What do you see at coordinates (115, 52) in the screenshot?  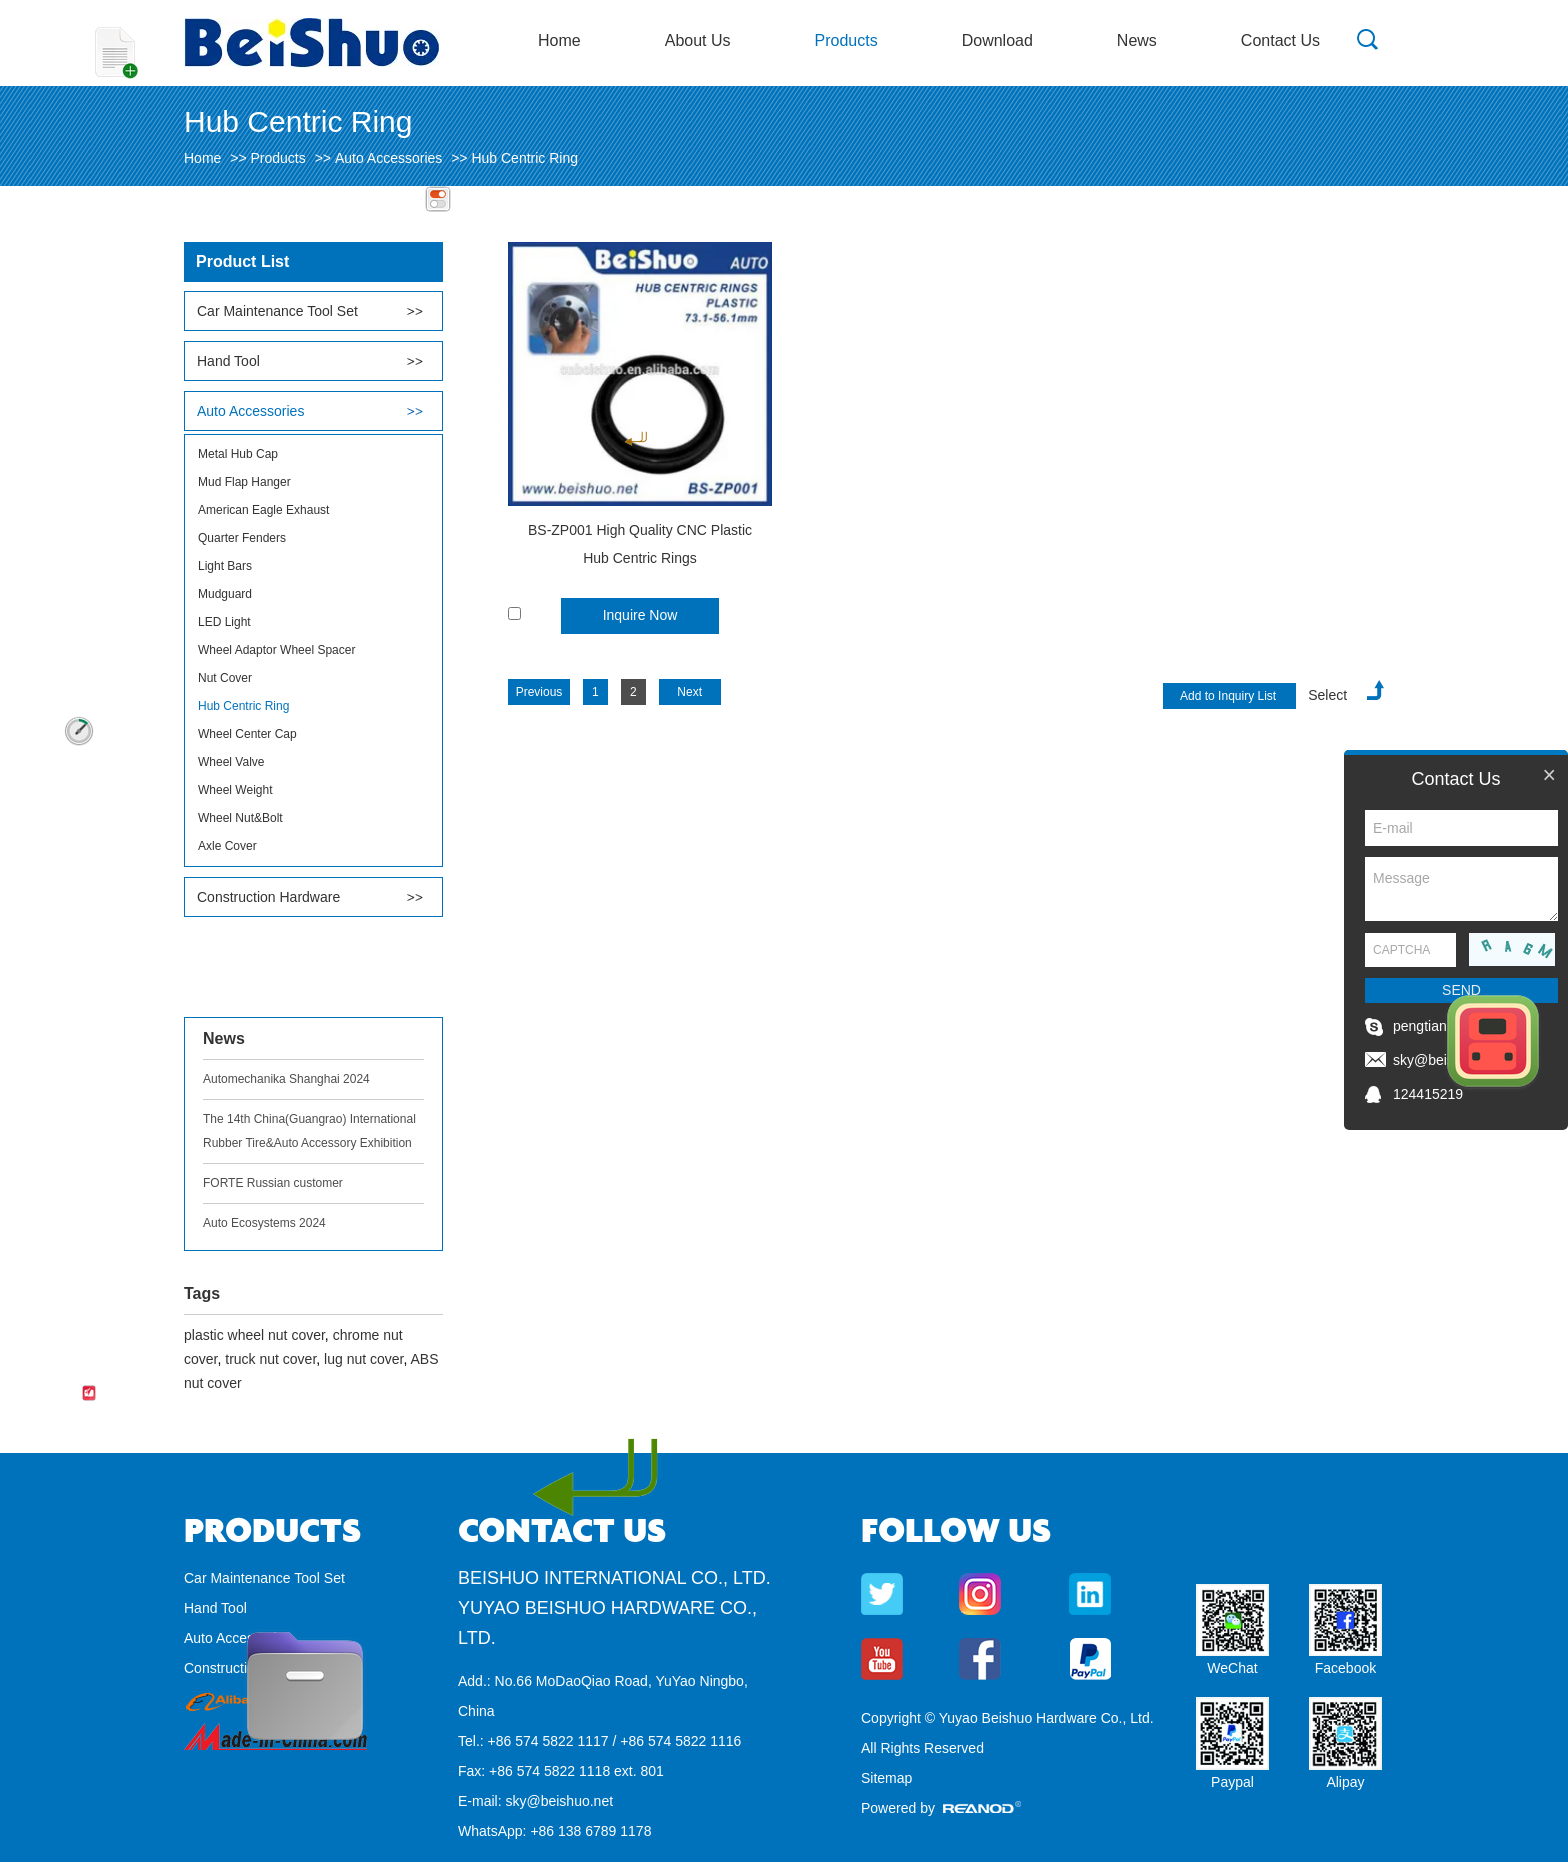 I see `create a new text document` at bounding box center [115, 52].